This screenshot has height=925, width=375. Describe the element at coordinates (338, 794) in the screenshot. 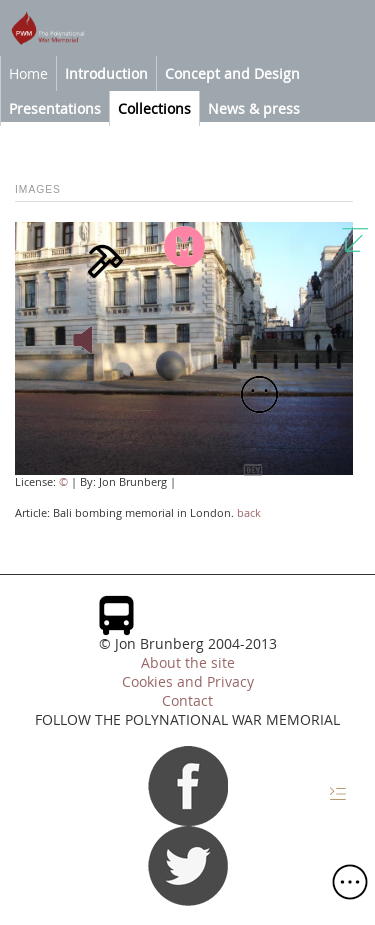

I see `increase text indentation` at that location.